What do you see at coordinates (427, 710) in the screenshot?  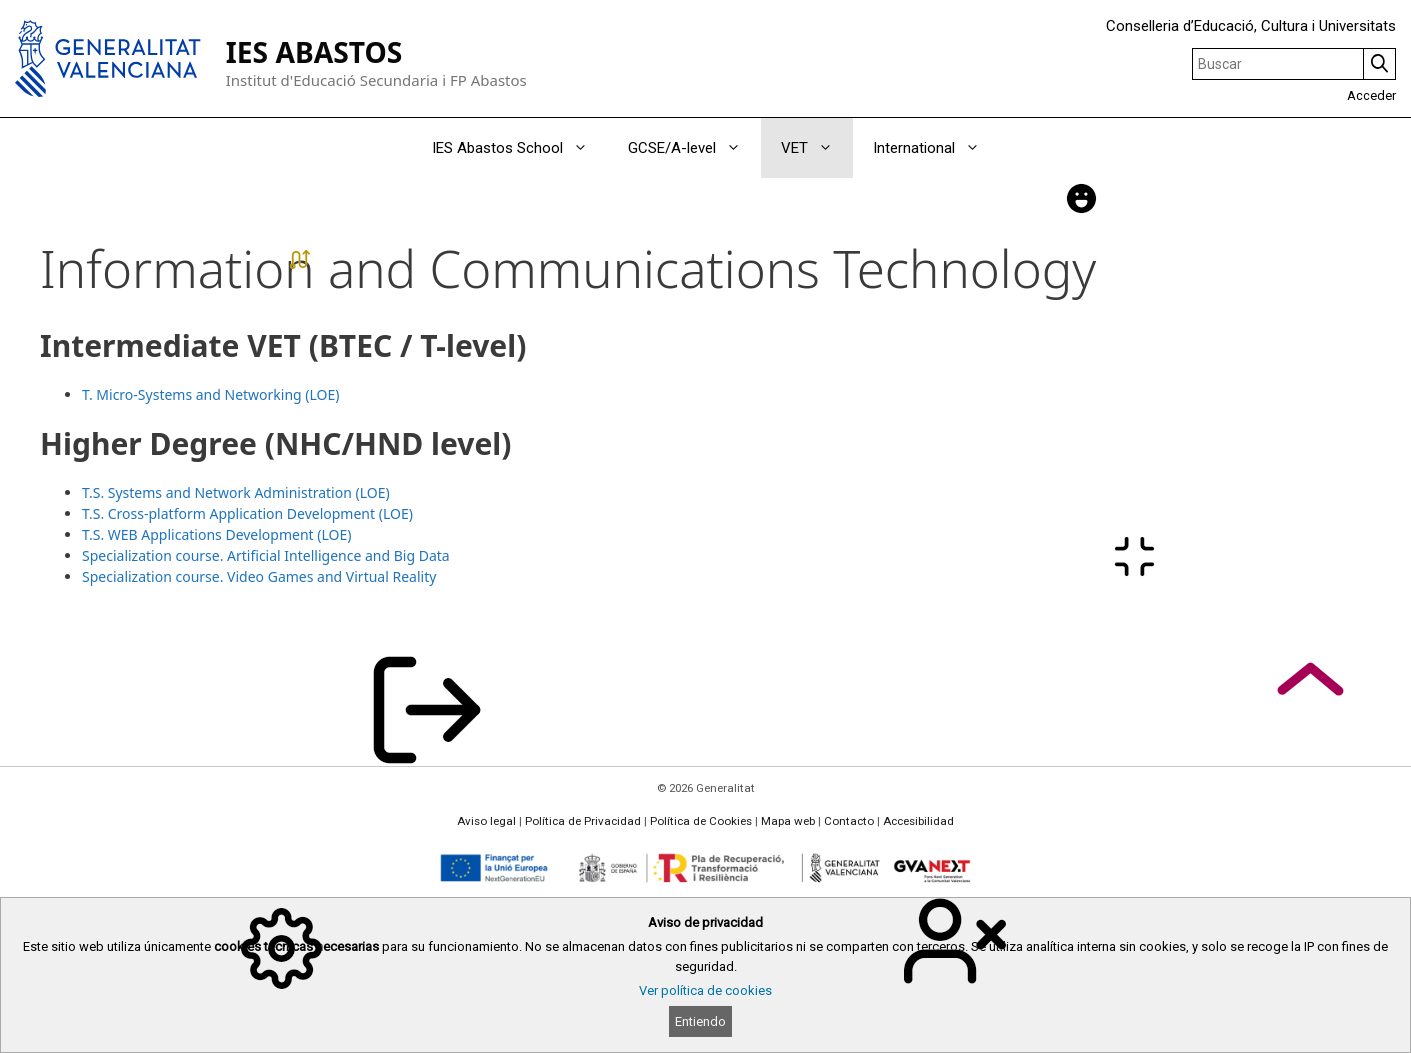 I see `log out of your account` at bounding box center [427, 710].